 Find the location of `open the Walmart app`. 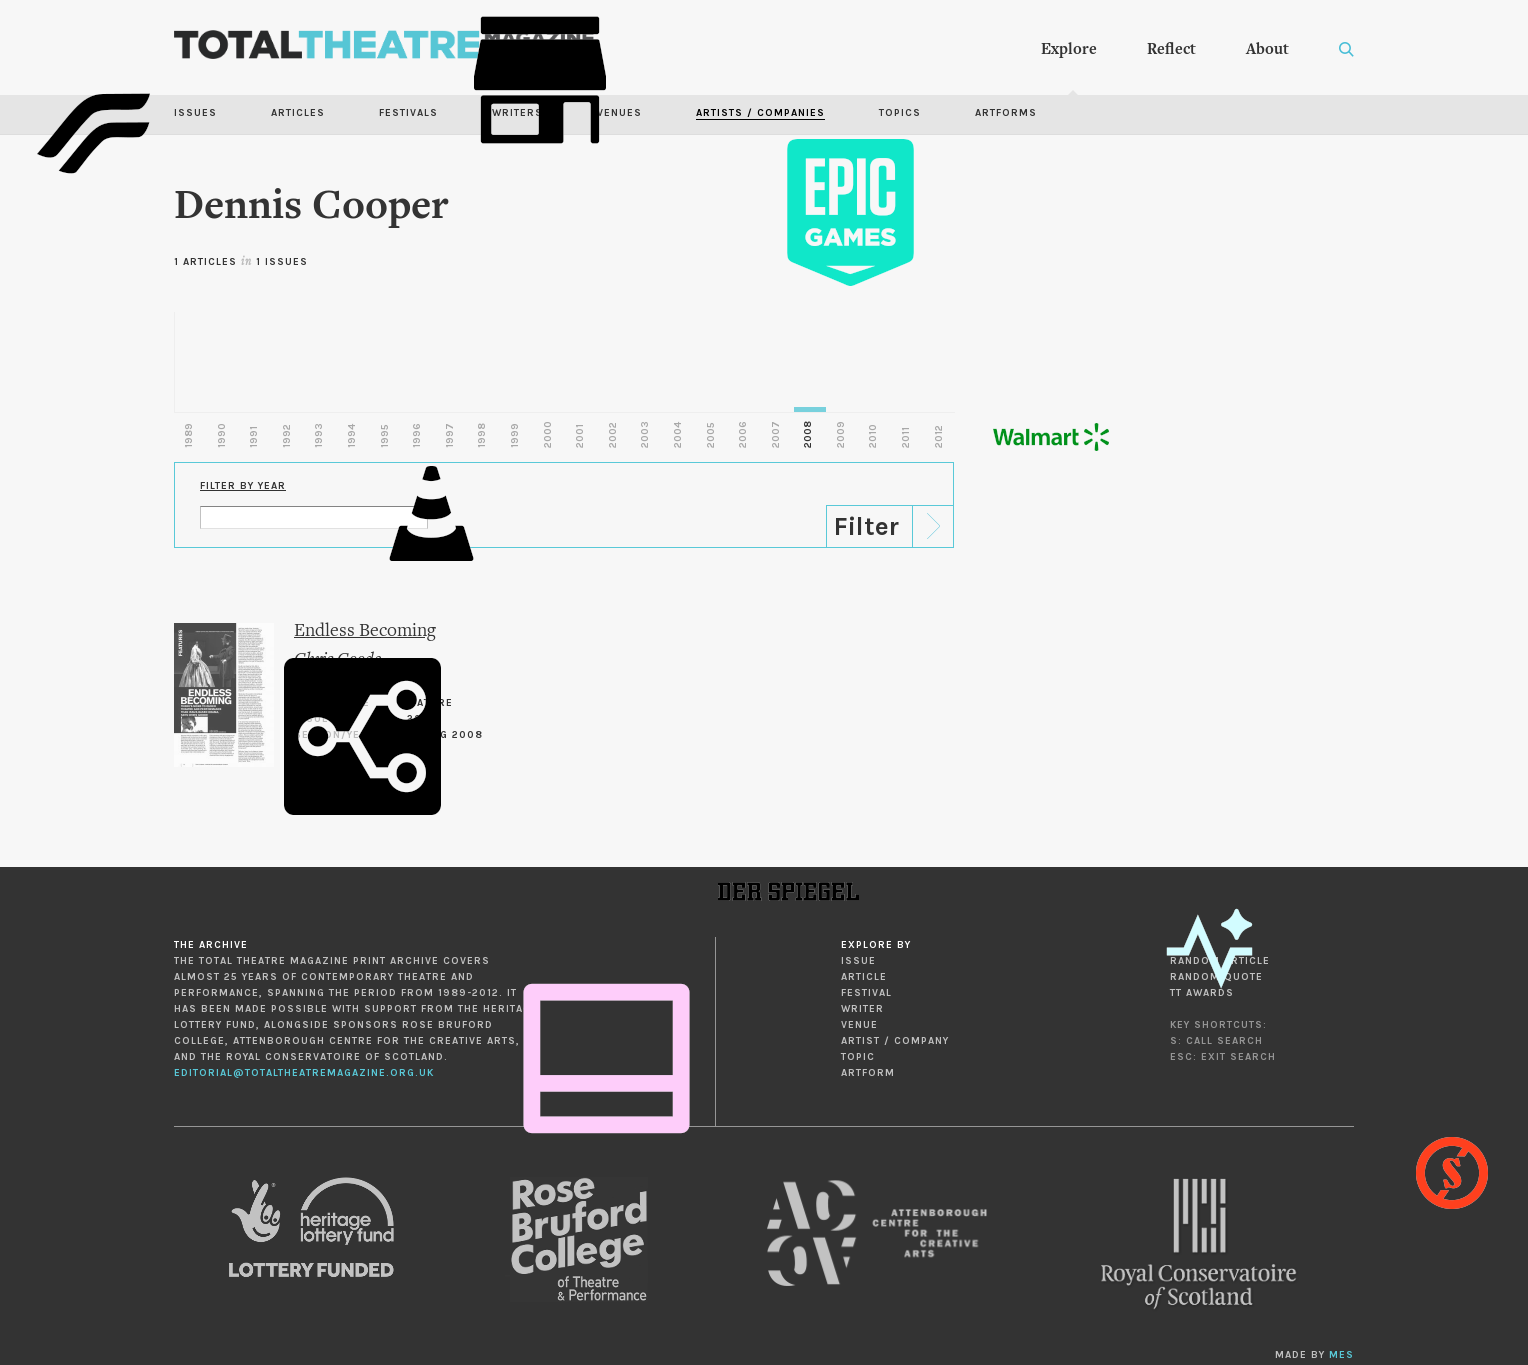

open the Walmart app is located at coordinates (1051, 437).